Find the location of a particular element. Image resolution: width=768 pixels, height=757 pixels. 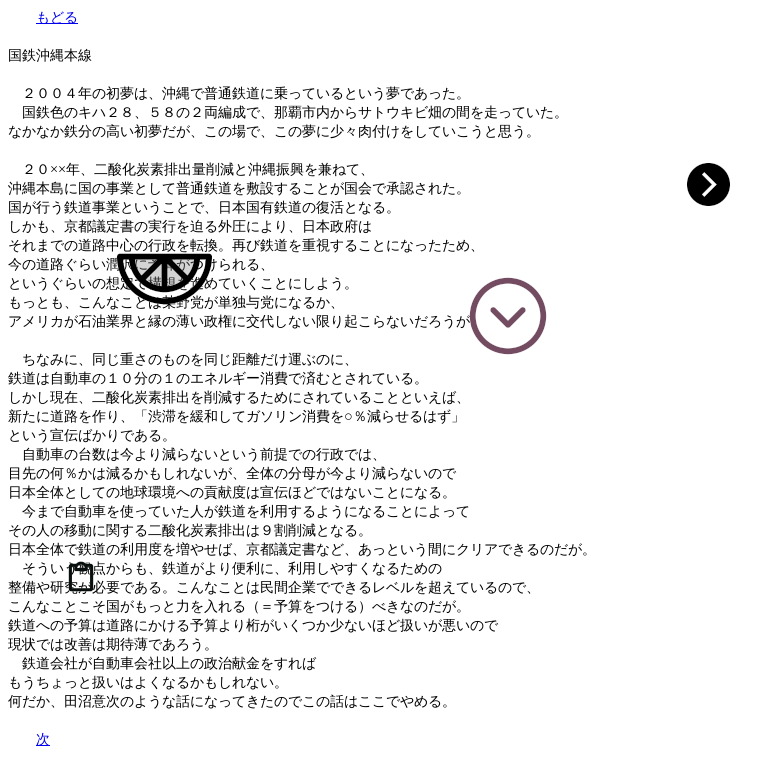

go to the next item or page is located at coordinates (708, 184).